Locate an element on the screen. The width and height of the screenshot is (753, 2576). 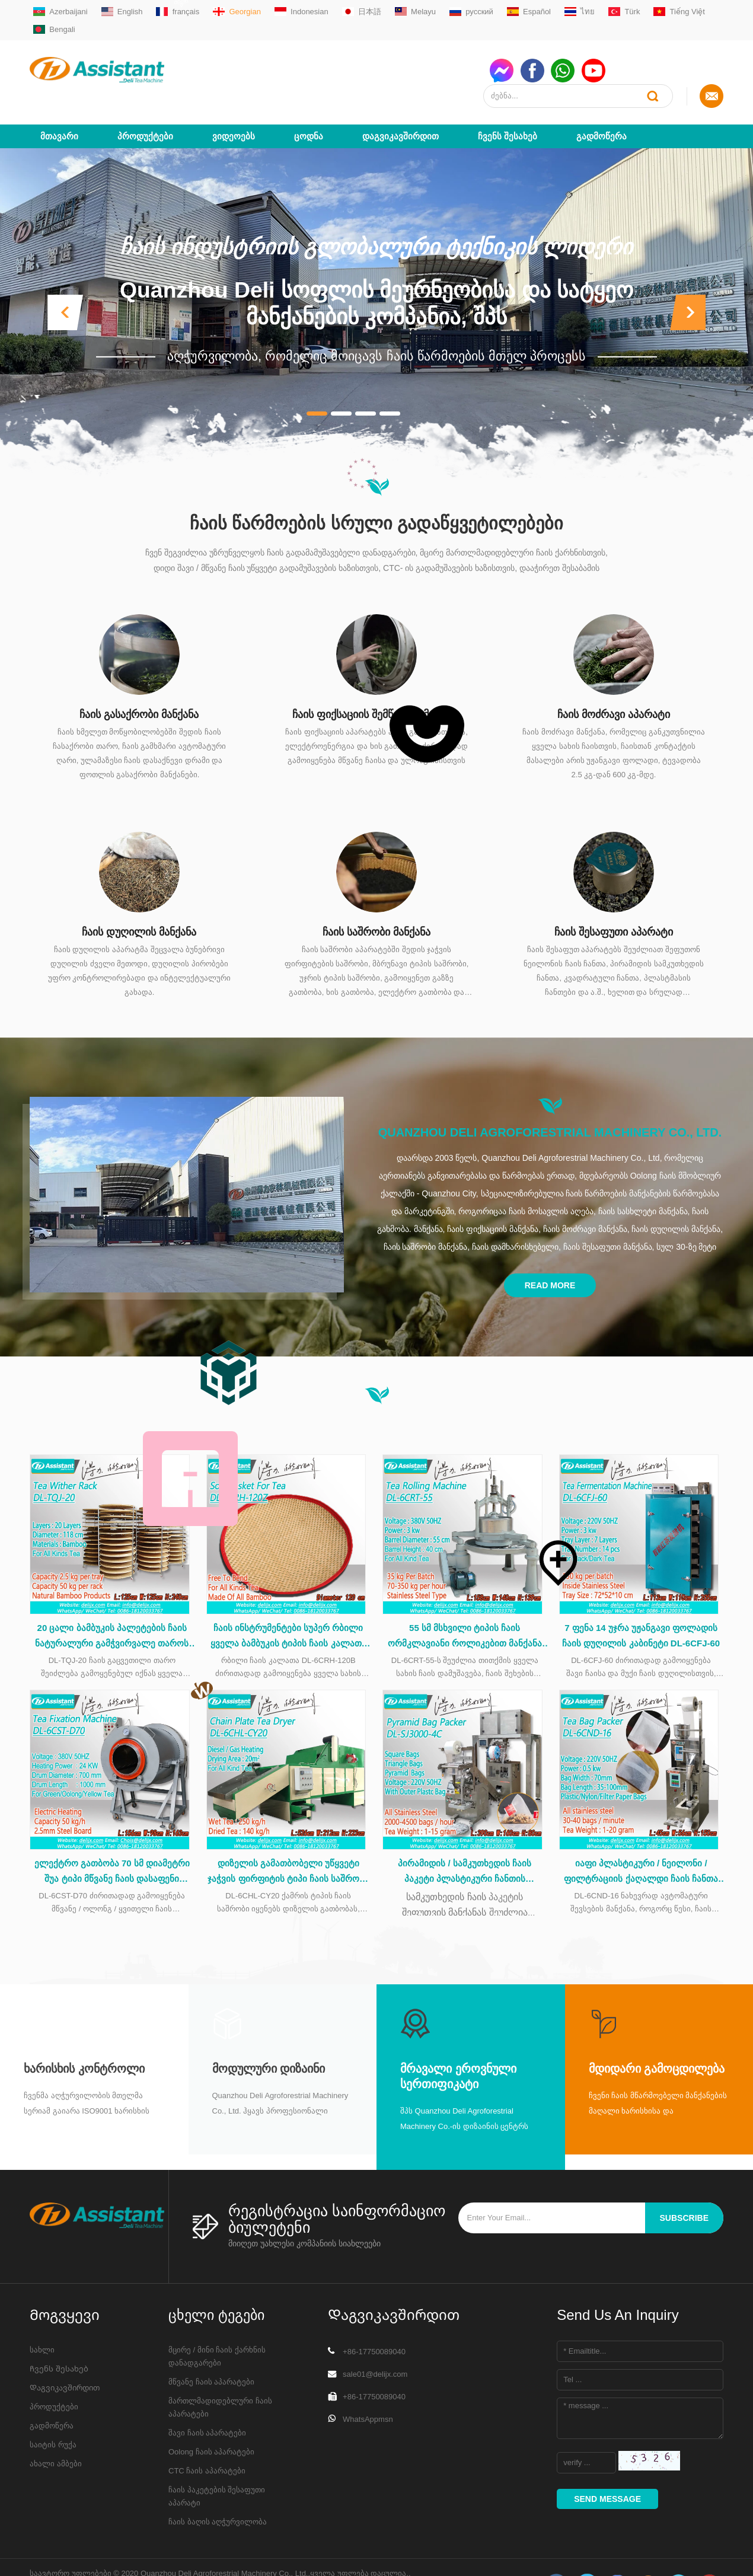
binance coin (BNB) cryptocurrency logo is located at coordinates (228, 1372).